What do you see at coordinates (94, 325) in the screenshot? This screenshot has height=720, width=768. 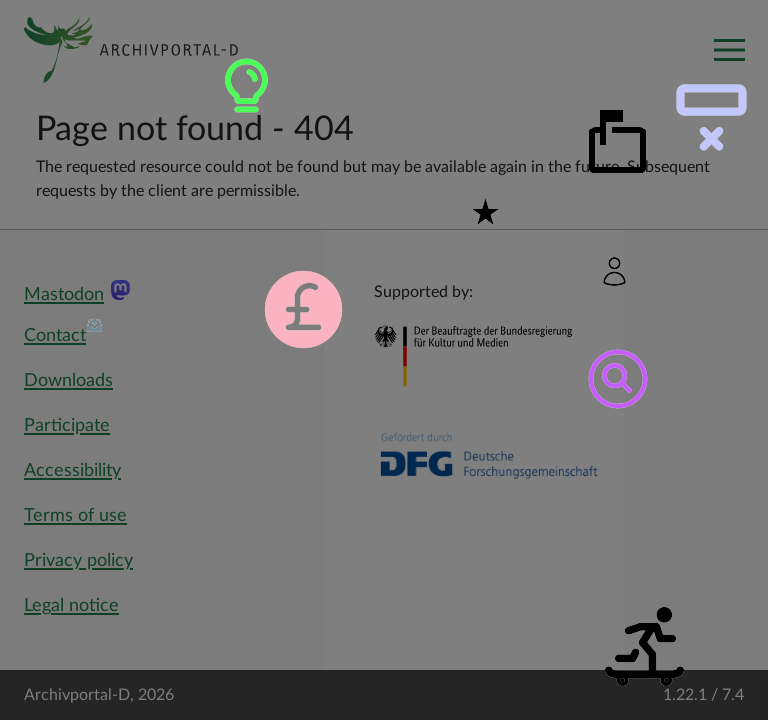 I see `download to inbox` at bounding box center [94, 325].